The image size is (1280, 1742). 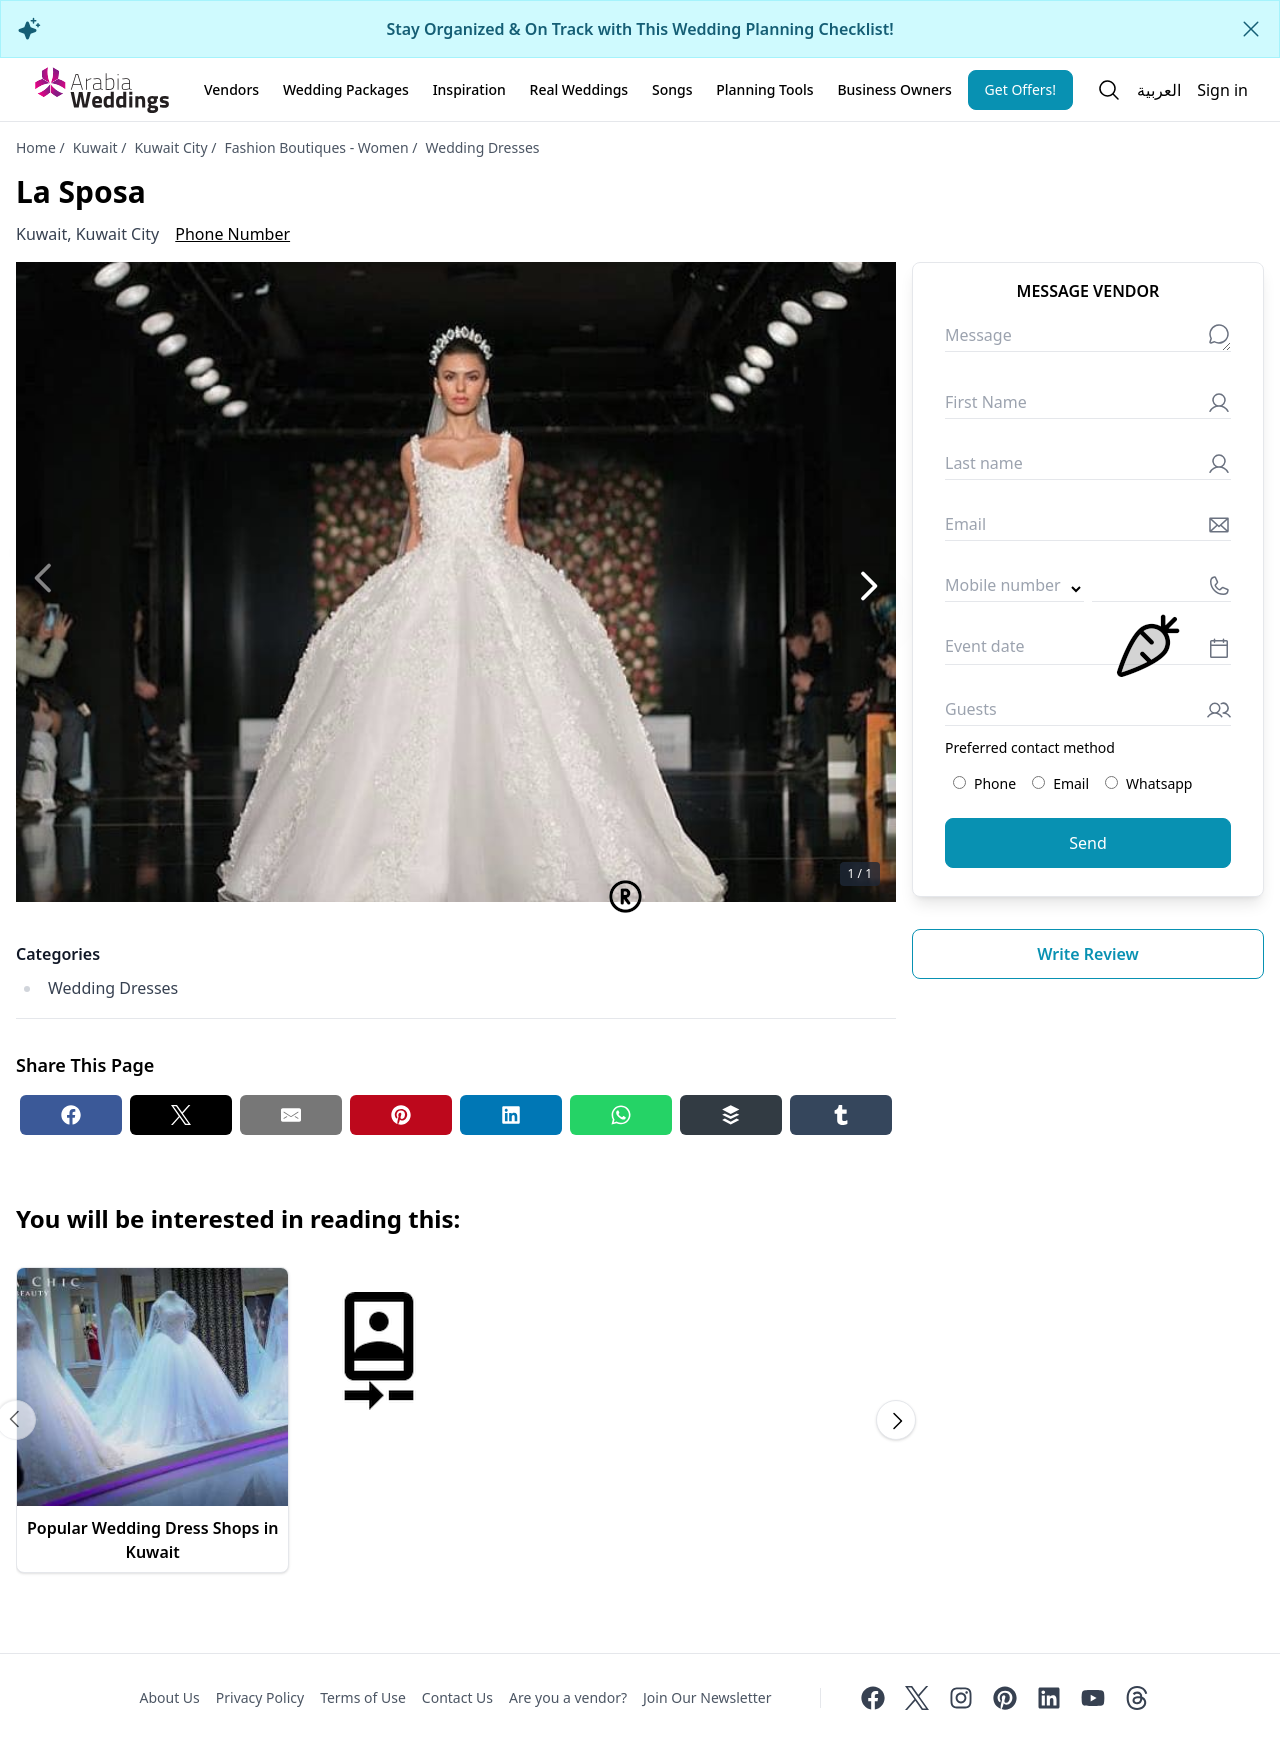 I want to click on switch to front-facing camera, so click(x=379, y=1351).